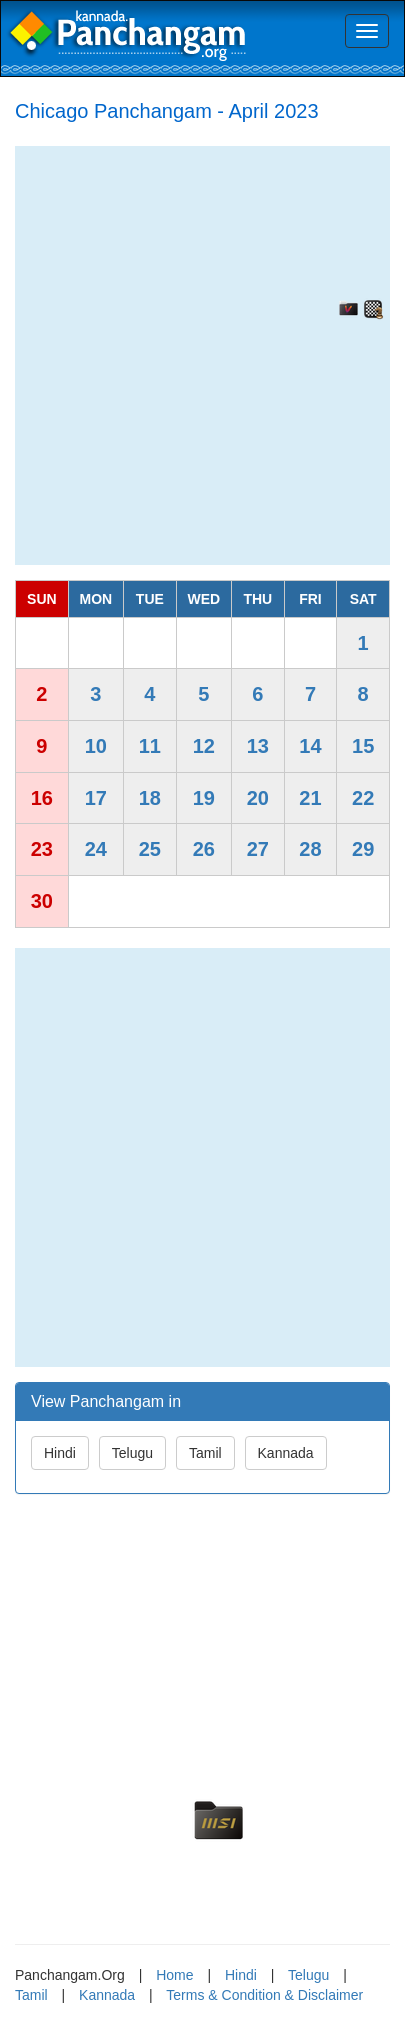 The height and width of the screenshot is (2030, 405). Describe the element at coordinates (348, 308) in the screenshot. I see `open maven project folder` at that location.